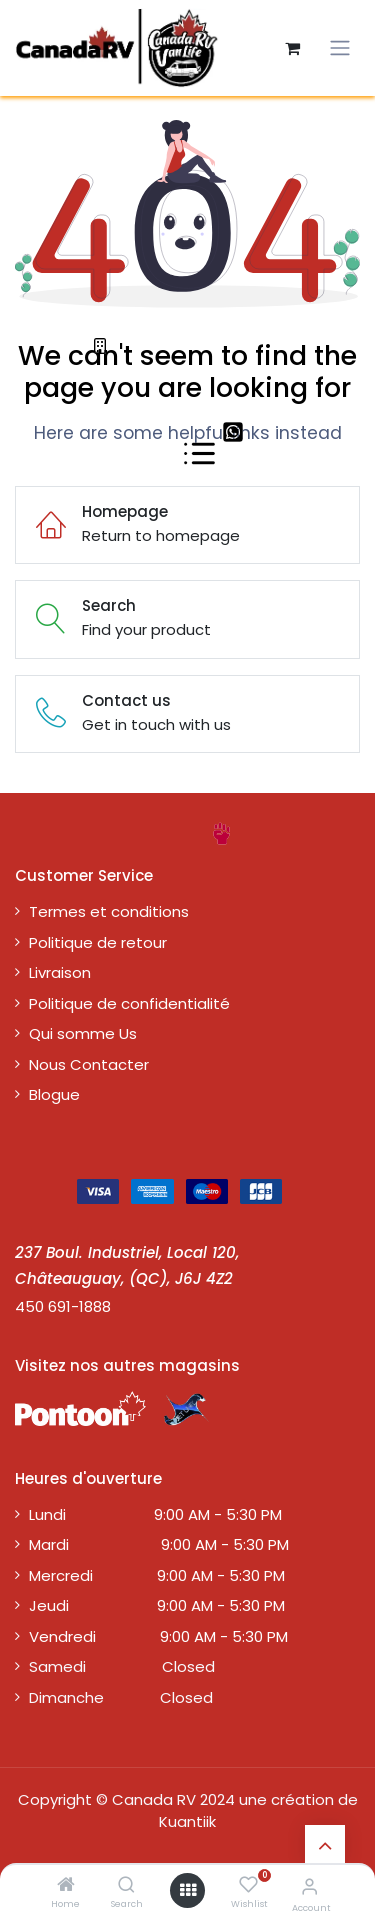 This screenshot has height=1920, width=375. What do you see at coordinates (233, 432) in the screenshot?
I see `open WhatsApp messaging app` at bounding box center [233, 432].